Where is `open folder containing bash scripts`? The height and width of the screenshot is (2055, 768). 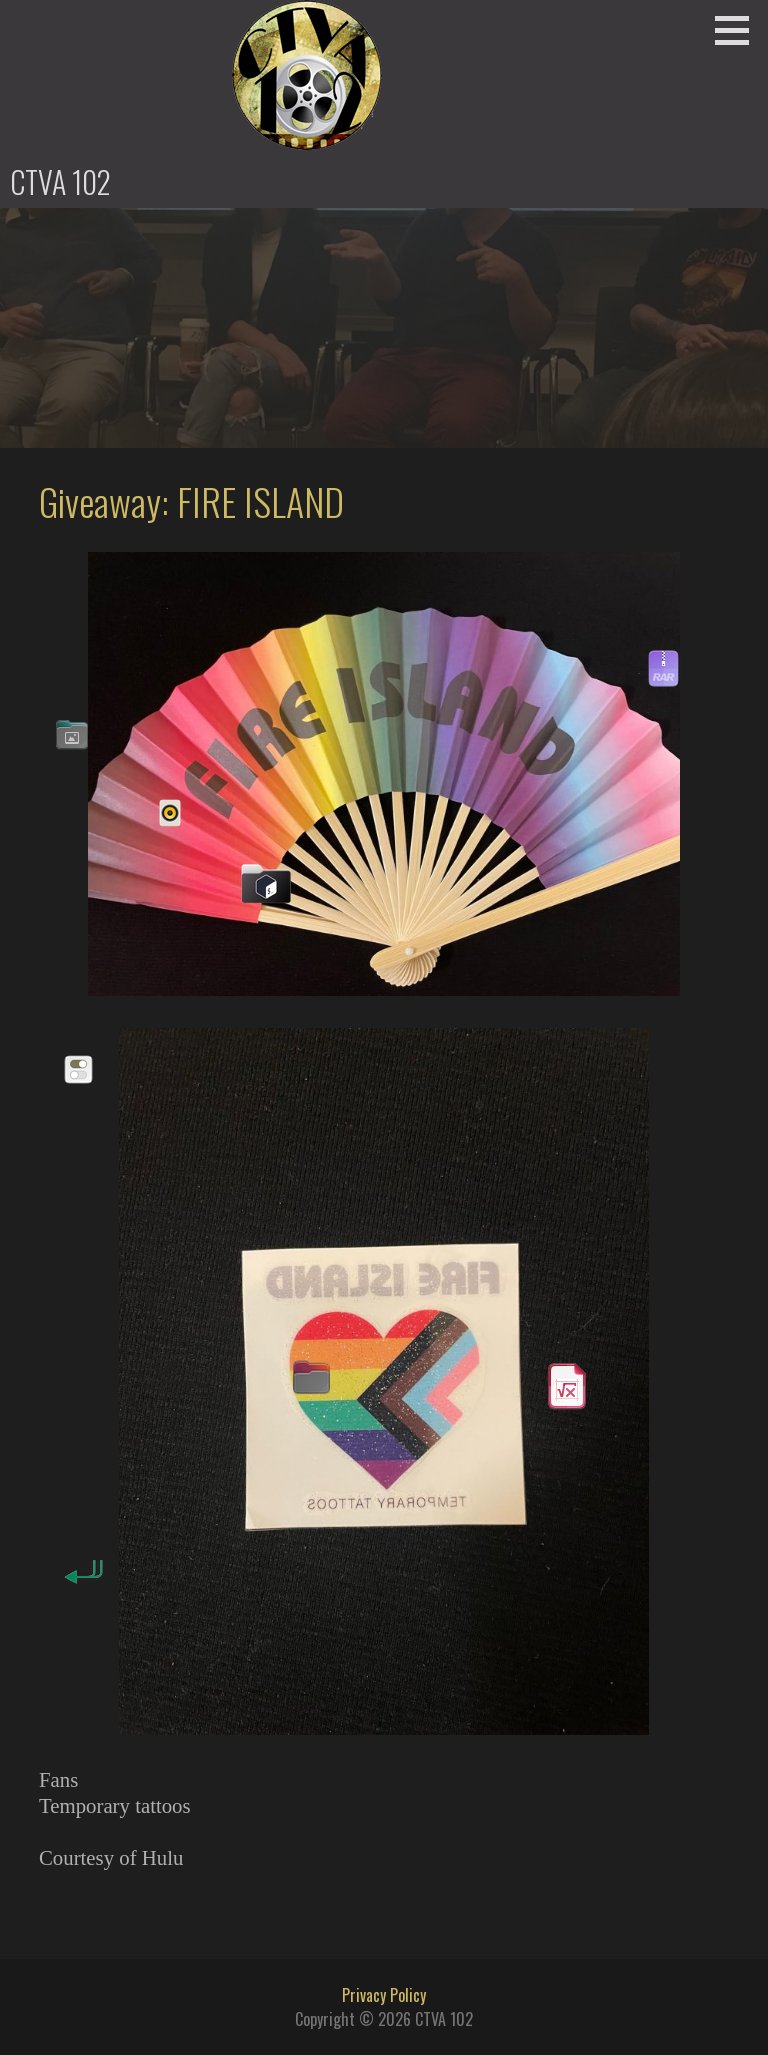
open folder containing bash scripts is located at coordinates (266, 885).